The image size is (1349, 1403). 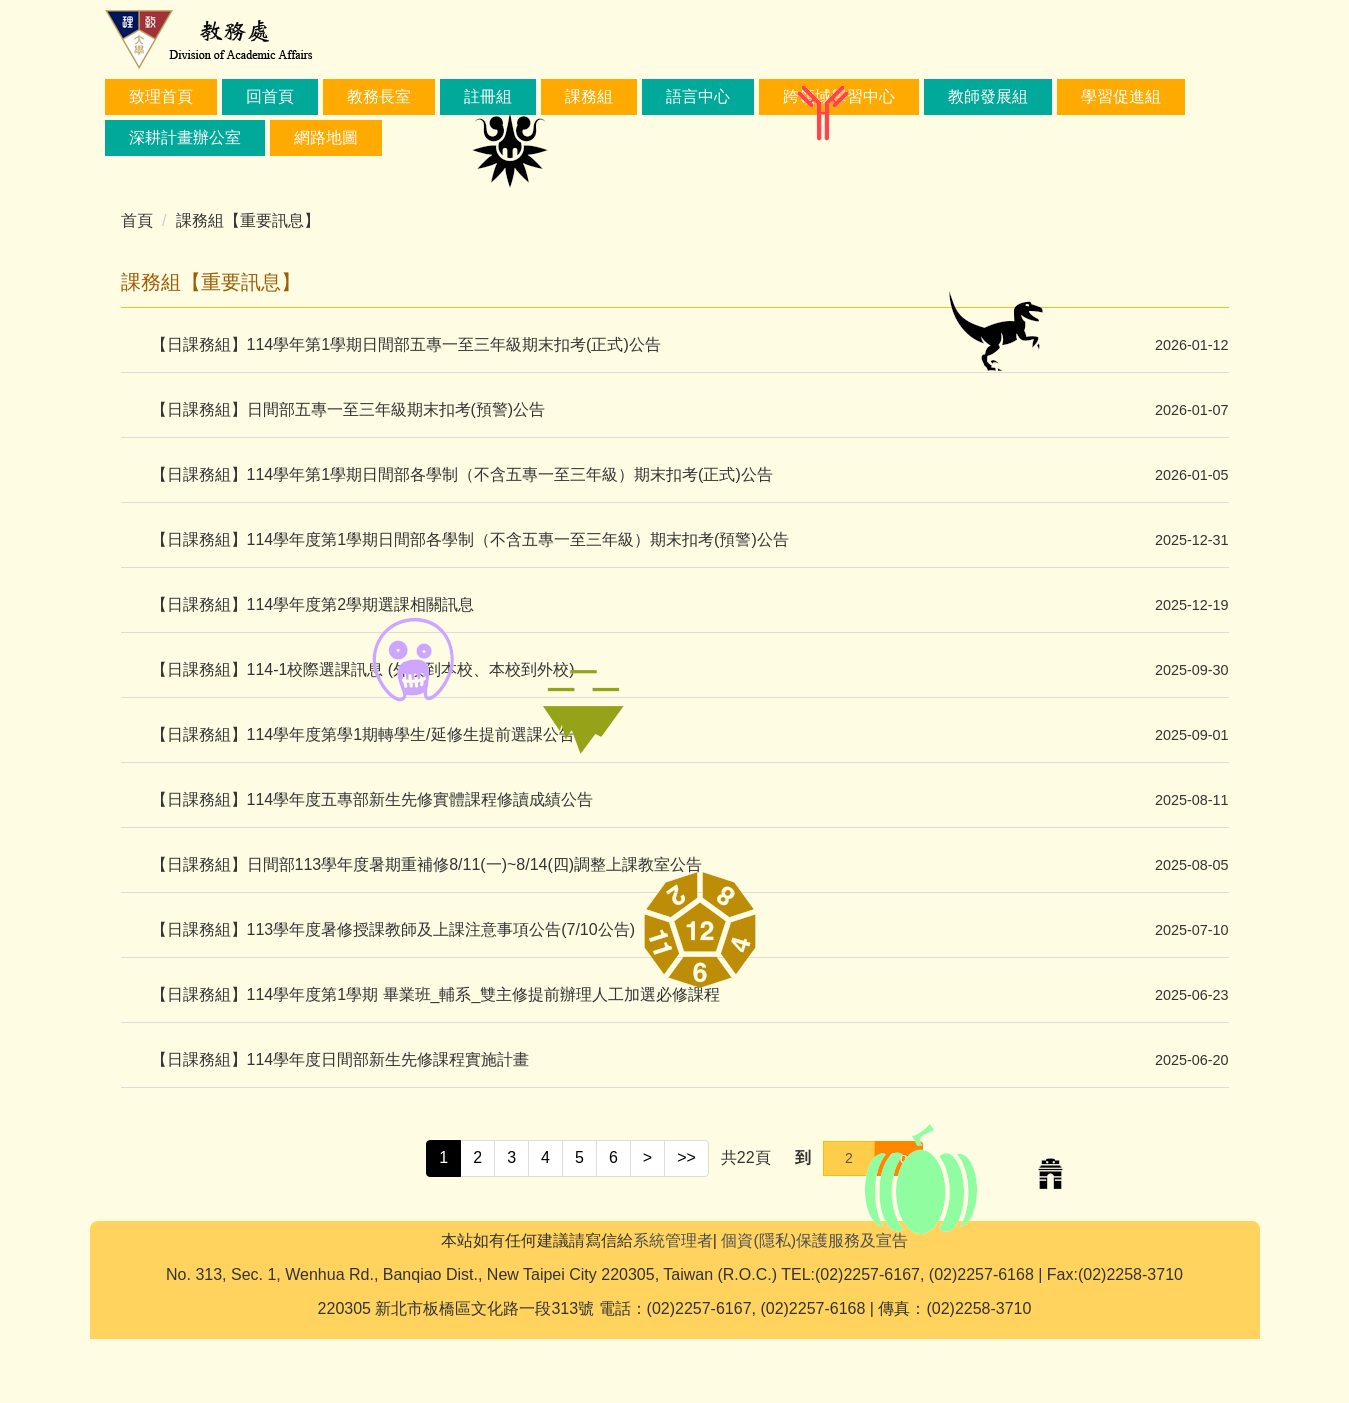 What do you see at coordinates (700, 930) in the screenshot?
I see `roll a 12-sided die` at bounding box center [700, 930].